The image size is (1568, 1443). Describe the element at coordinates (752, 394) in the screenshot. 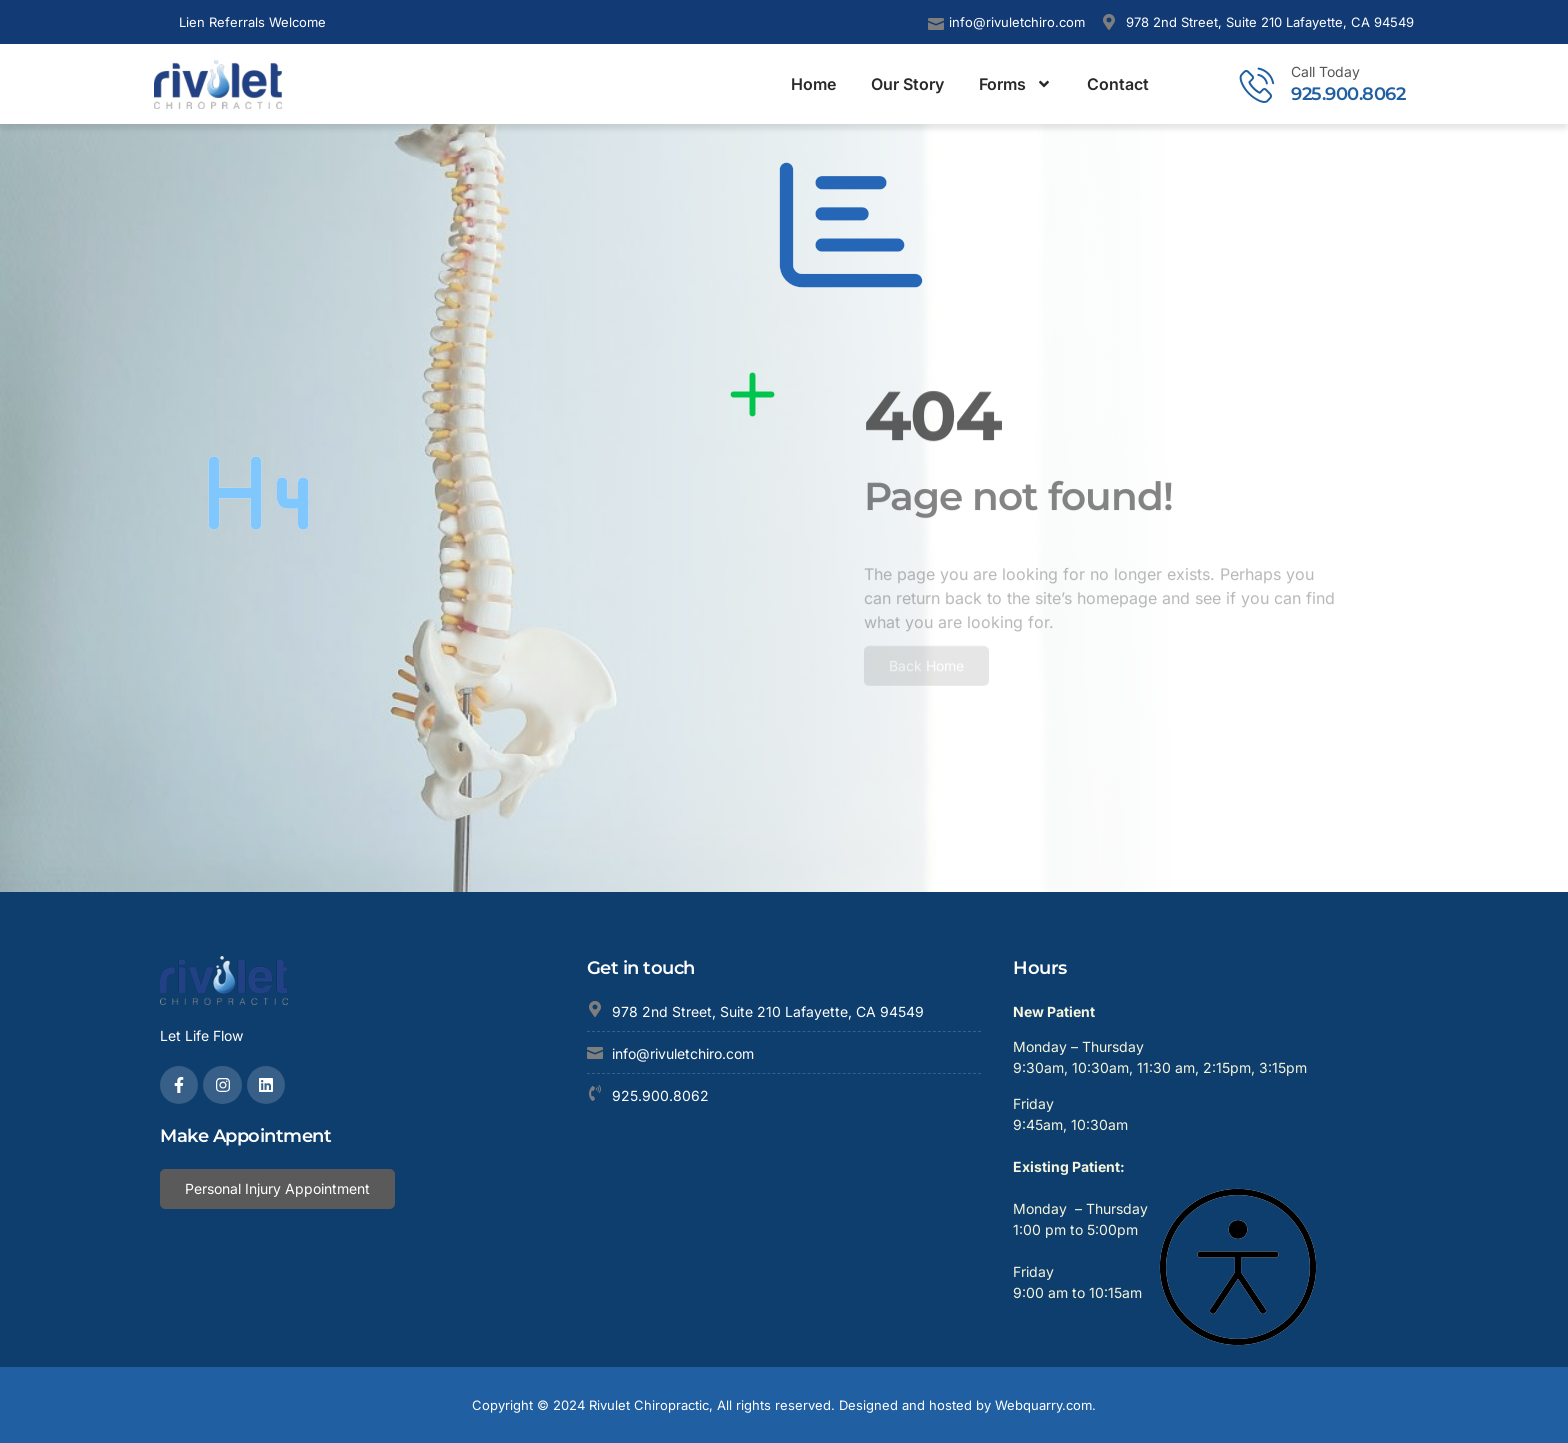

I see `add a new item` at that location.